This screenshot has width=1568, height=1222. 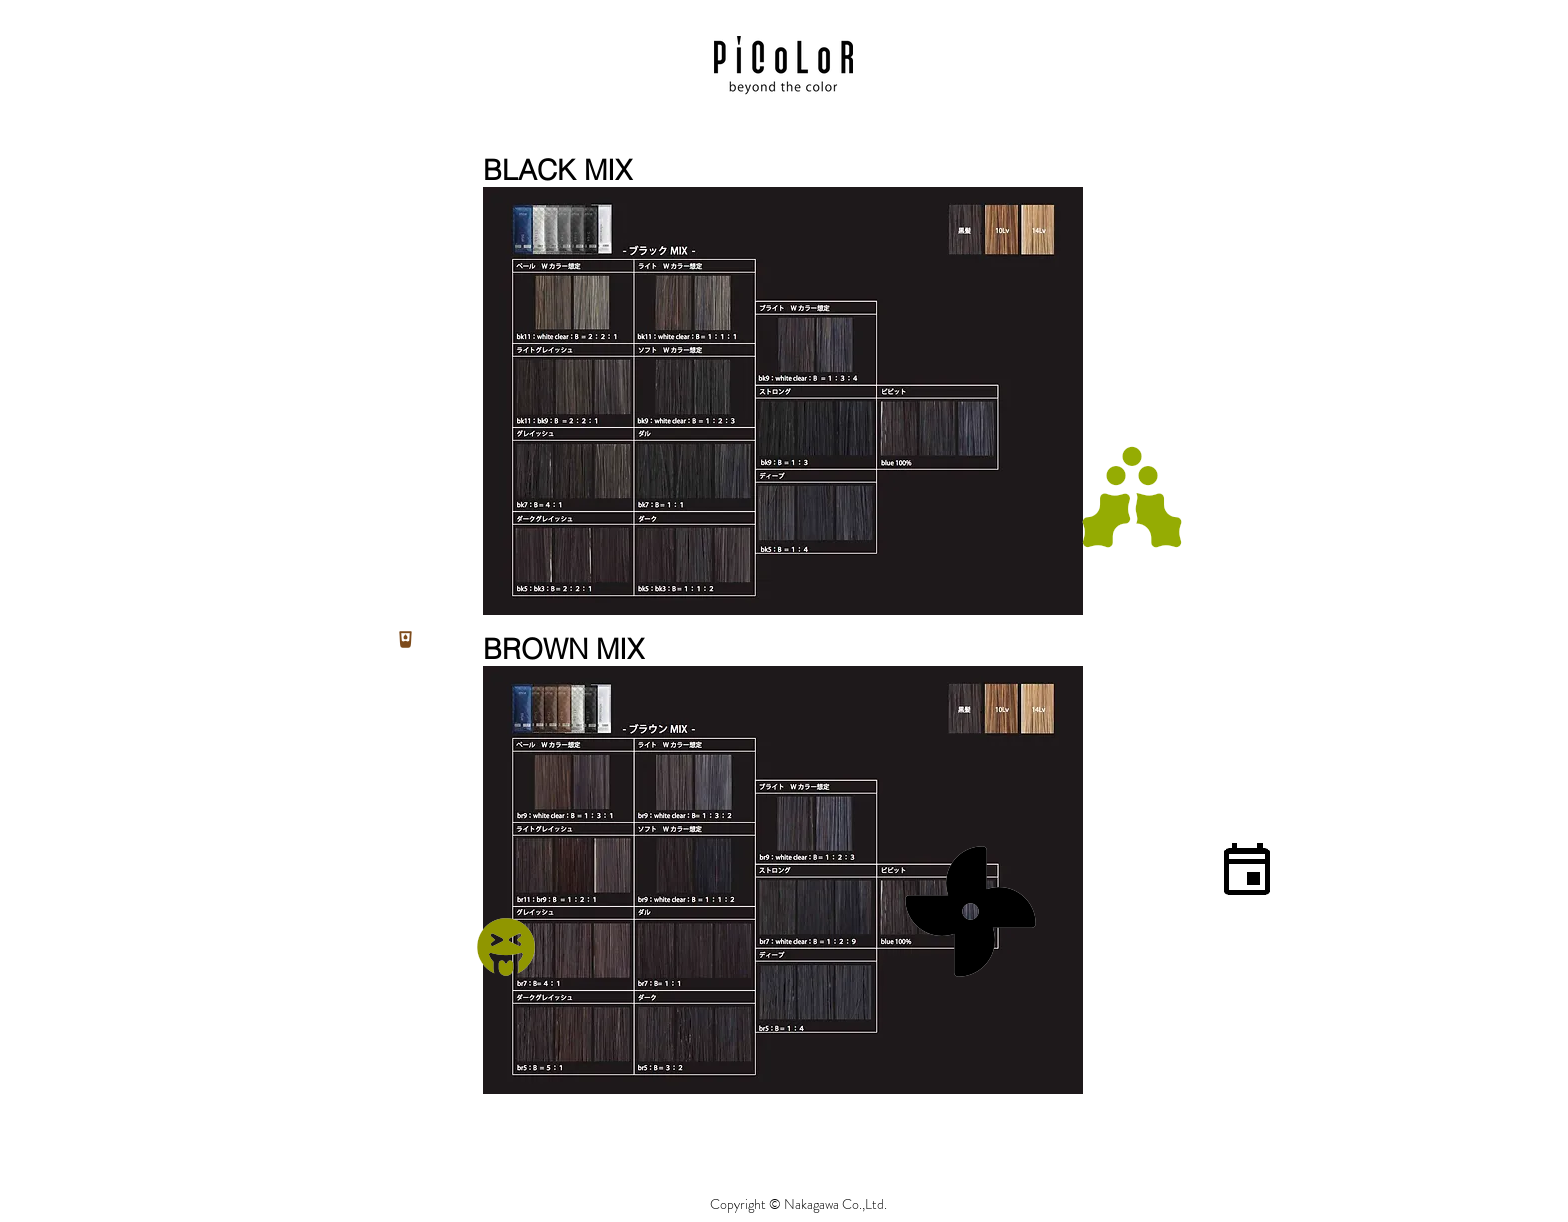 What do you see at coordinates (506, 947) in the screenshot?
I see `react with a laughing face emoji` at bounding box center [506, 947].